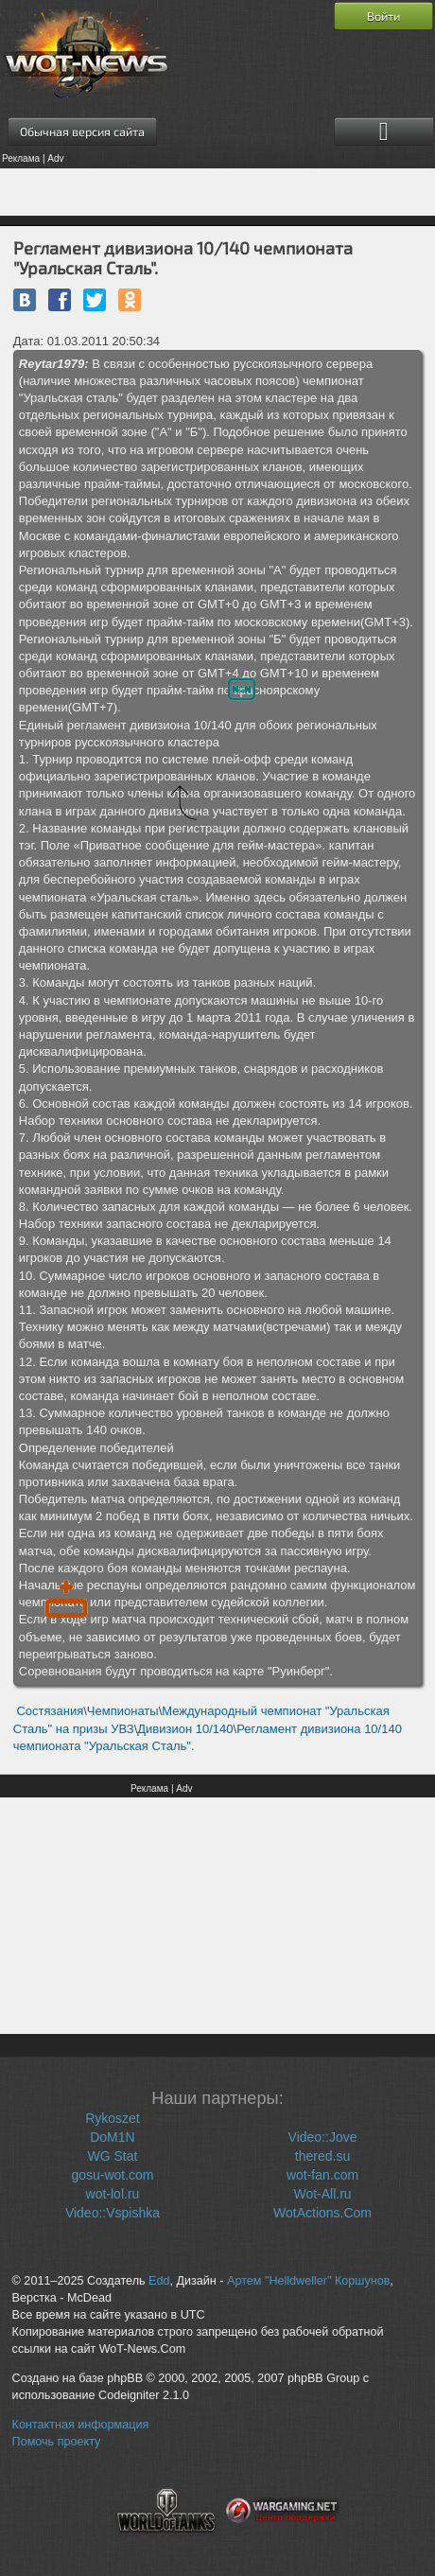  What do you see at coordinates (66, 1599) in the screenshot?
I see `insert a new row above` at bounding box center [66, 1599].